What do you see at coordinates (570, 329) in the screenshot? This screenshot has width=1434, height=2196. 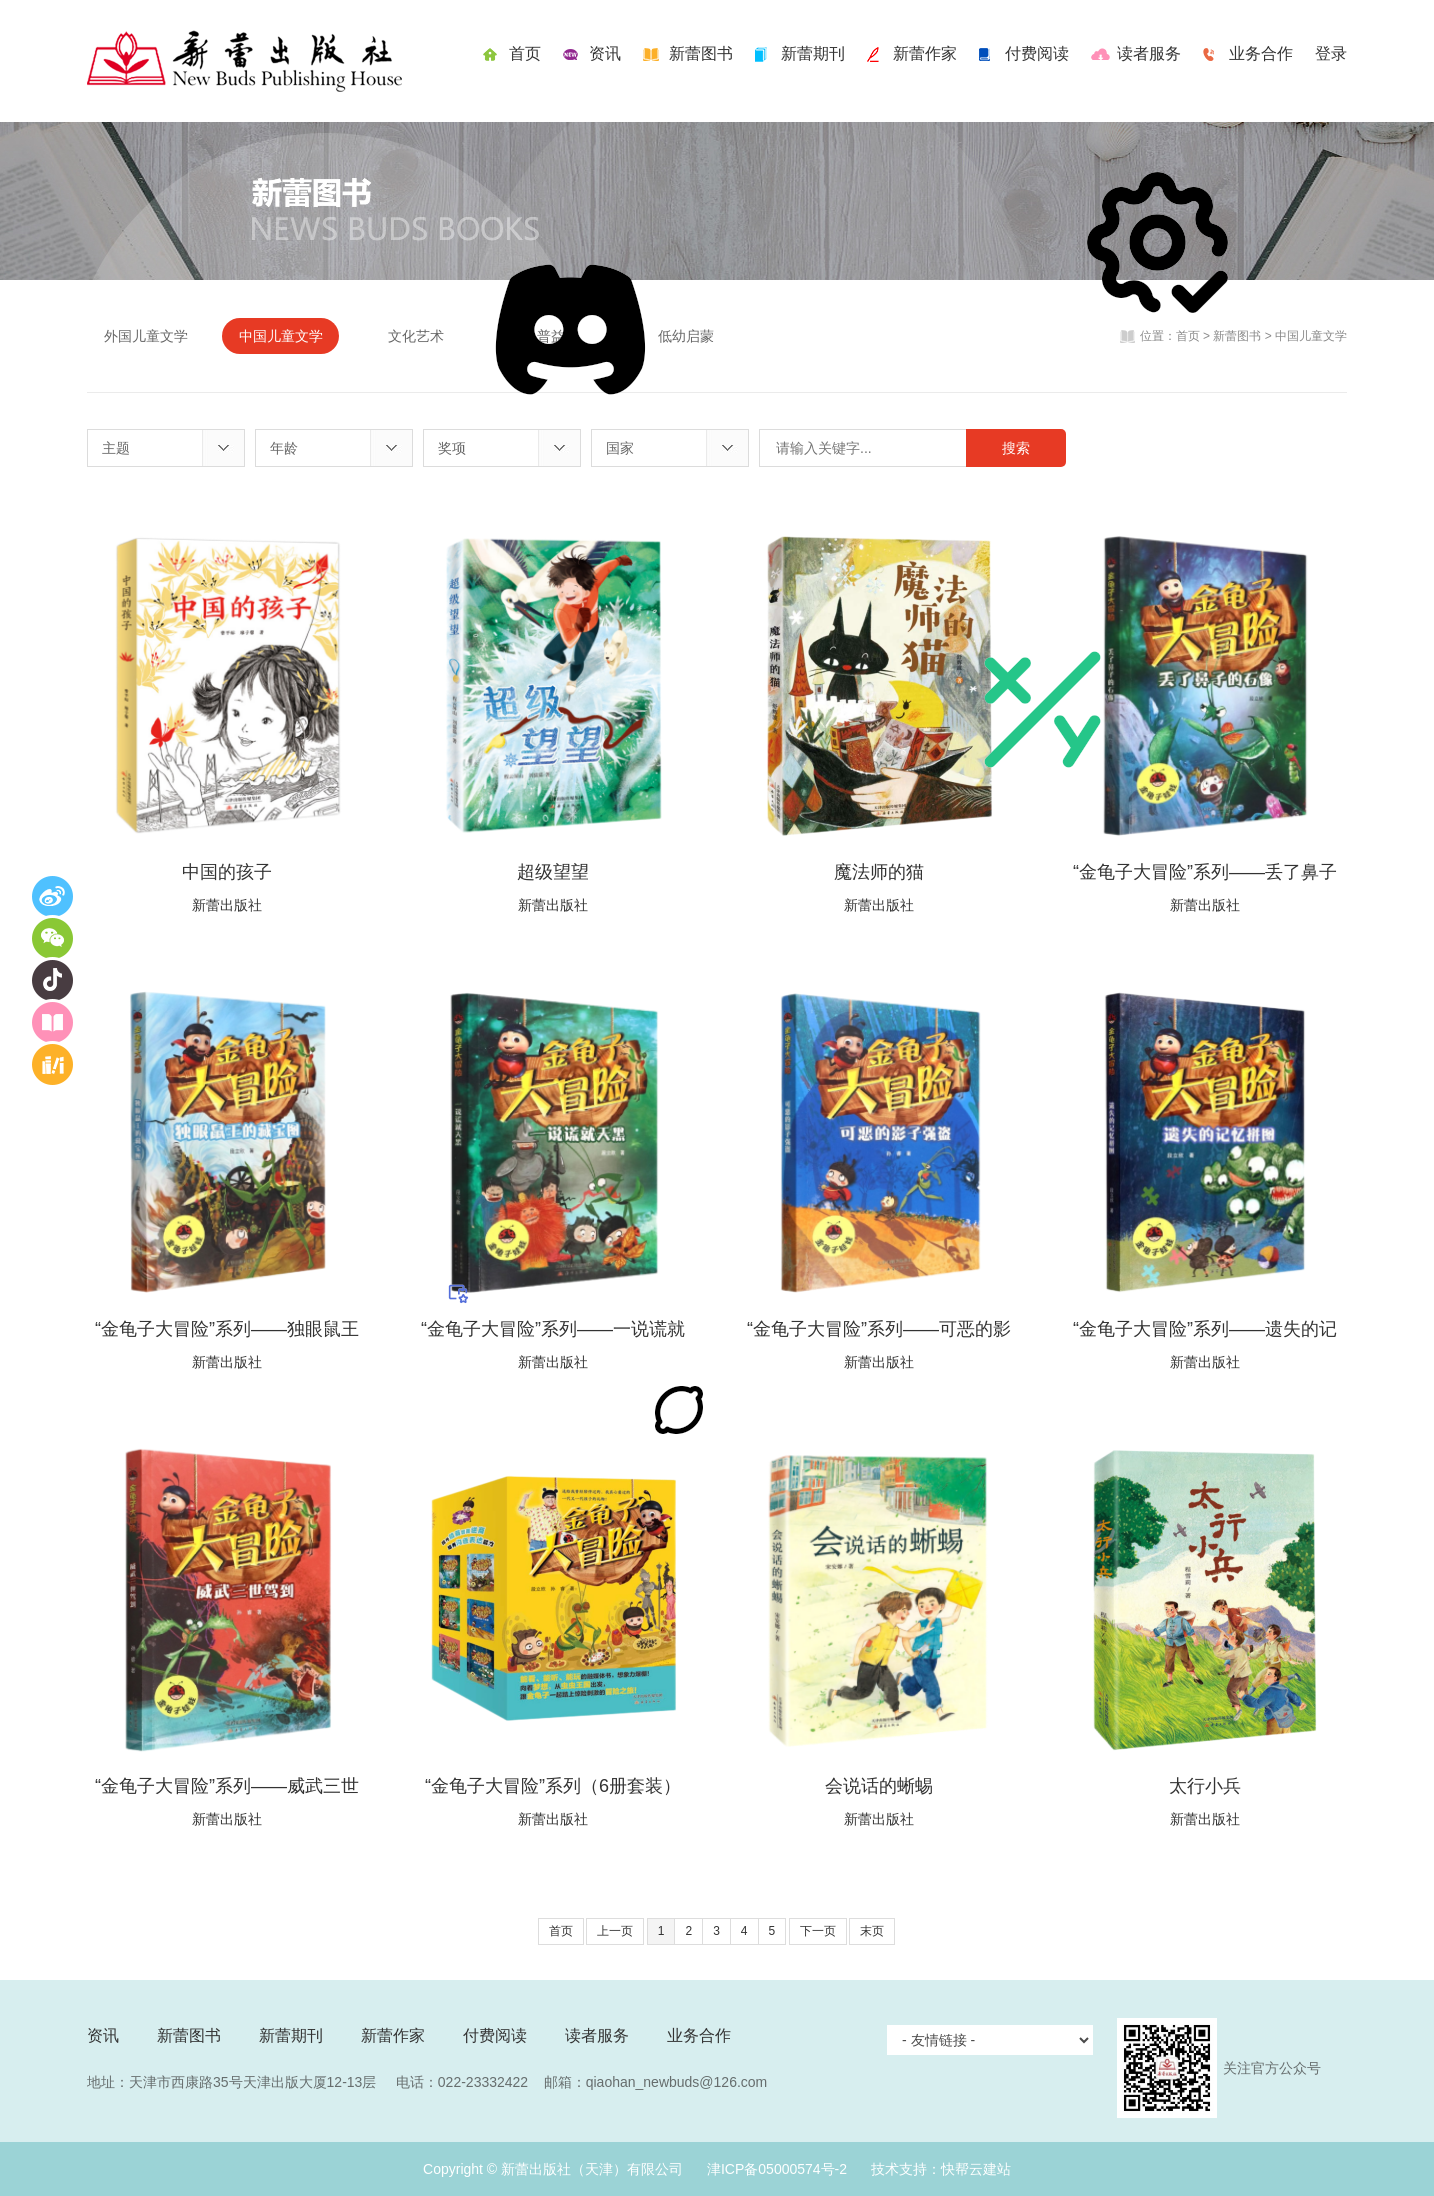 I see `open Discord app` at bounding box center [570, 329].